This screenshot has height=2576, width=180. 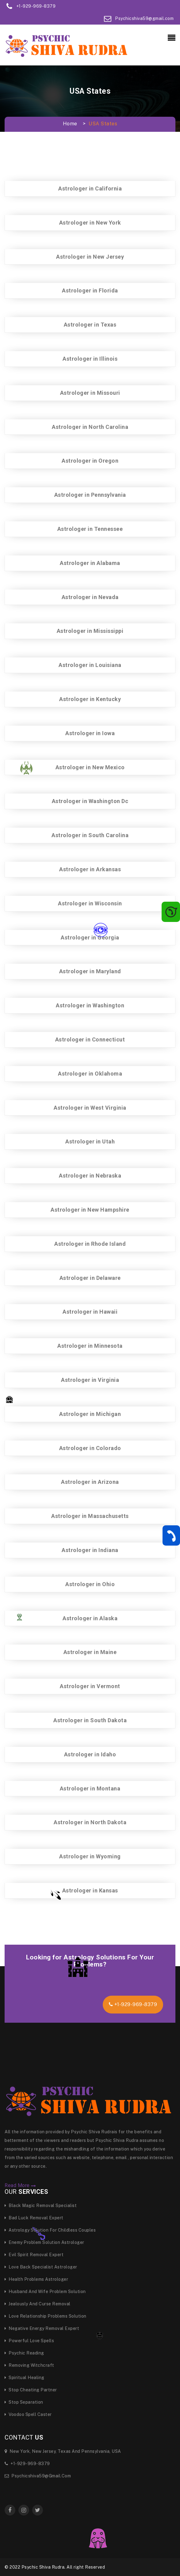 I want to click on equip meat hook weapon or tool, so click(x=39, y=2233).